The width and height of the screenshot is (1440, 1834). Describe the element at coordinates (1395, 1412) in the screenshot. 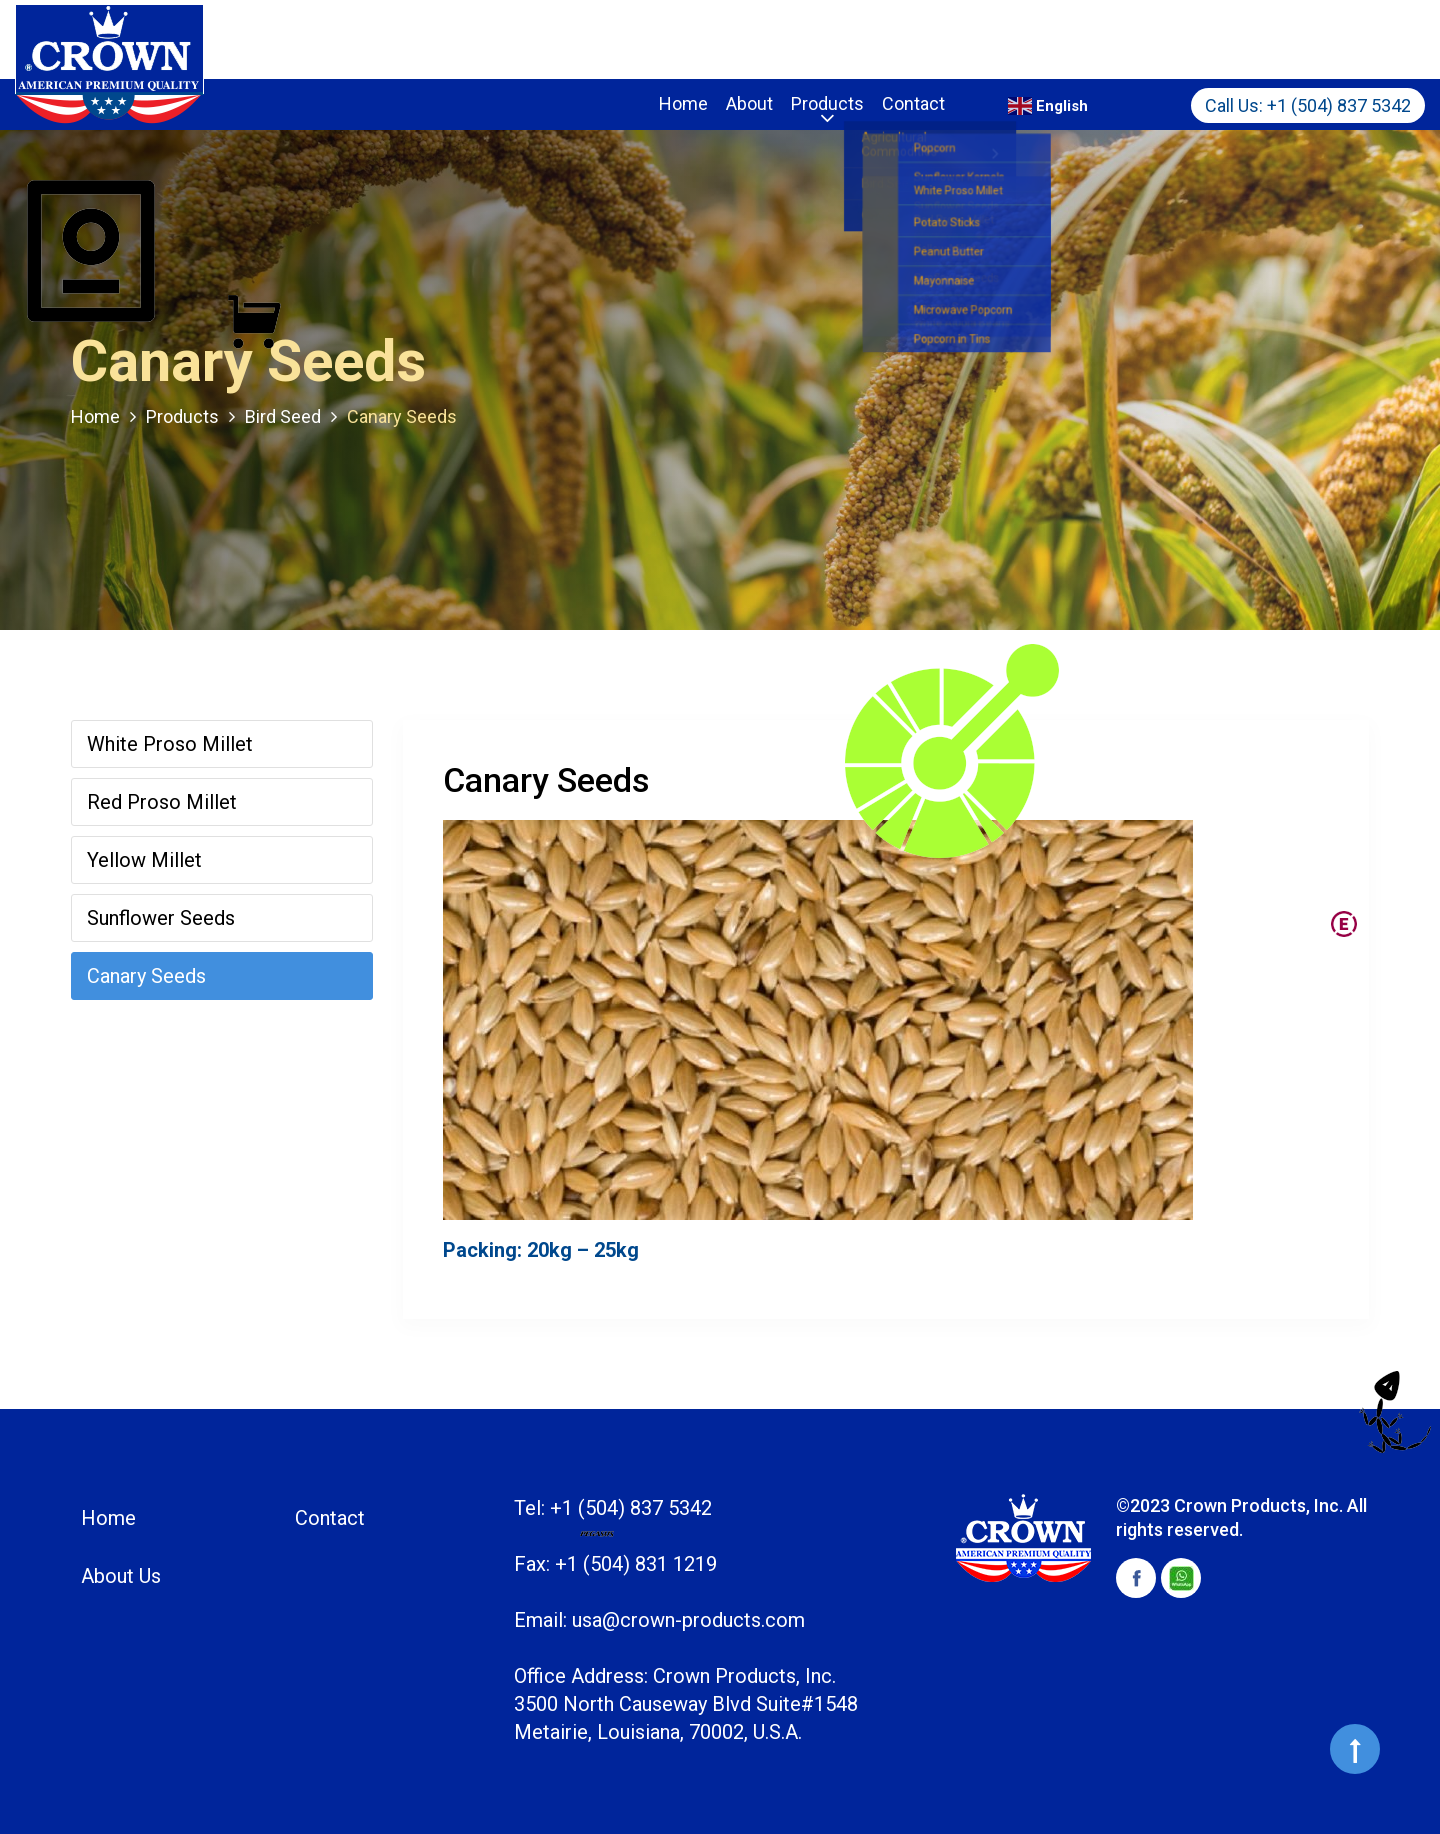

I see `visit fossil scm website or documentation` at that location.